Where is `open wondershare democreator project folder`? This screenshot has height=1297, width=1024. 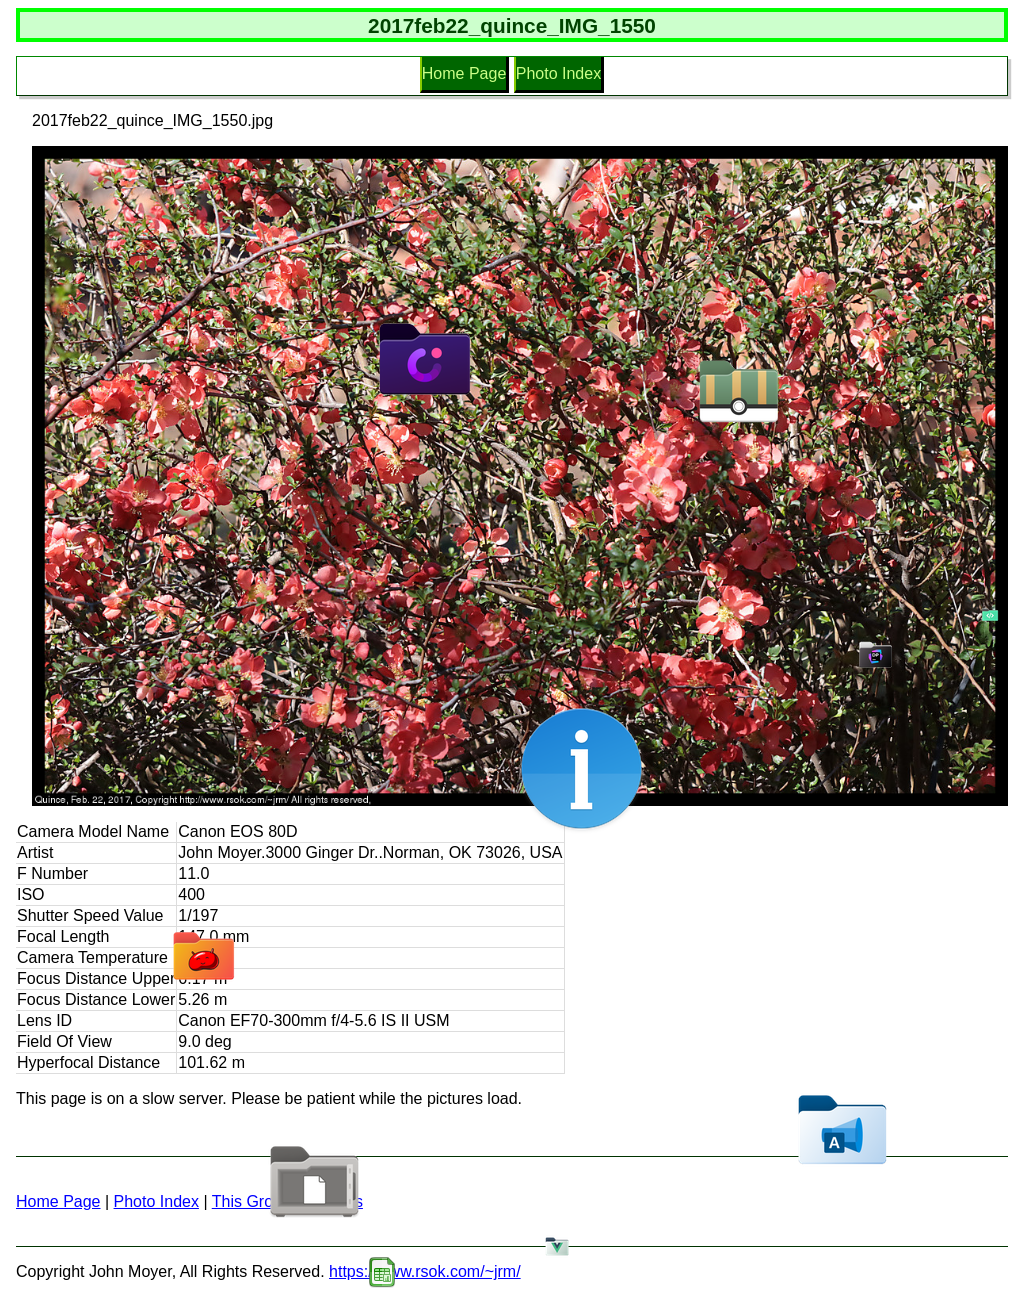 open wondershare democreator project folder is located at coordinates (424, 361).